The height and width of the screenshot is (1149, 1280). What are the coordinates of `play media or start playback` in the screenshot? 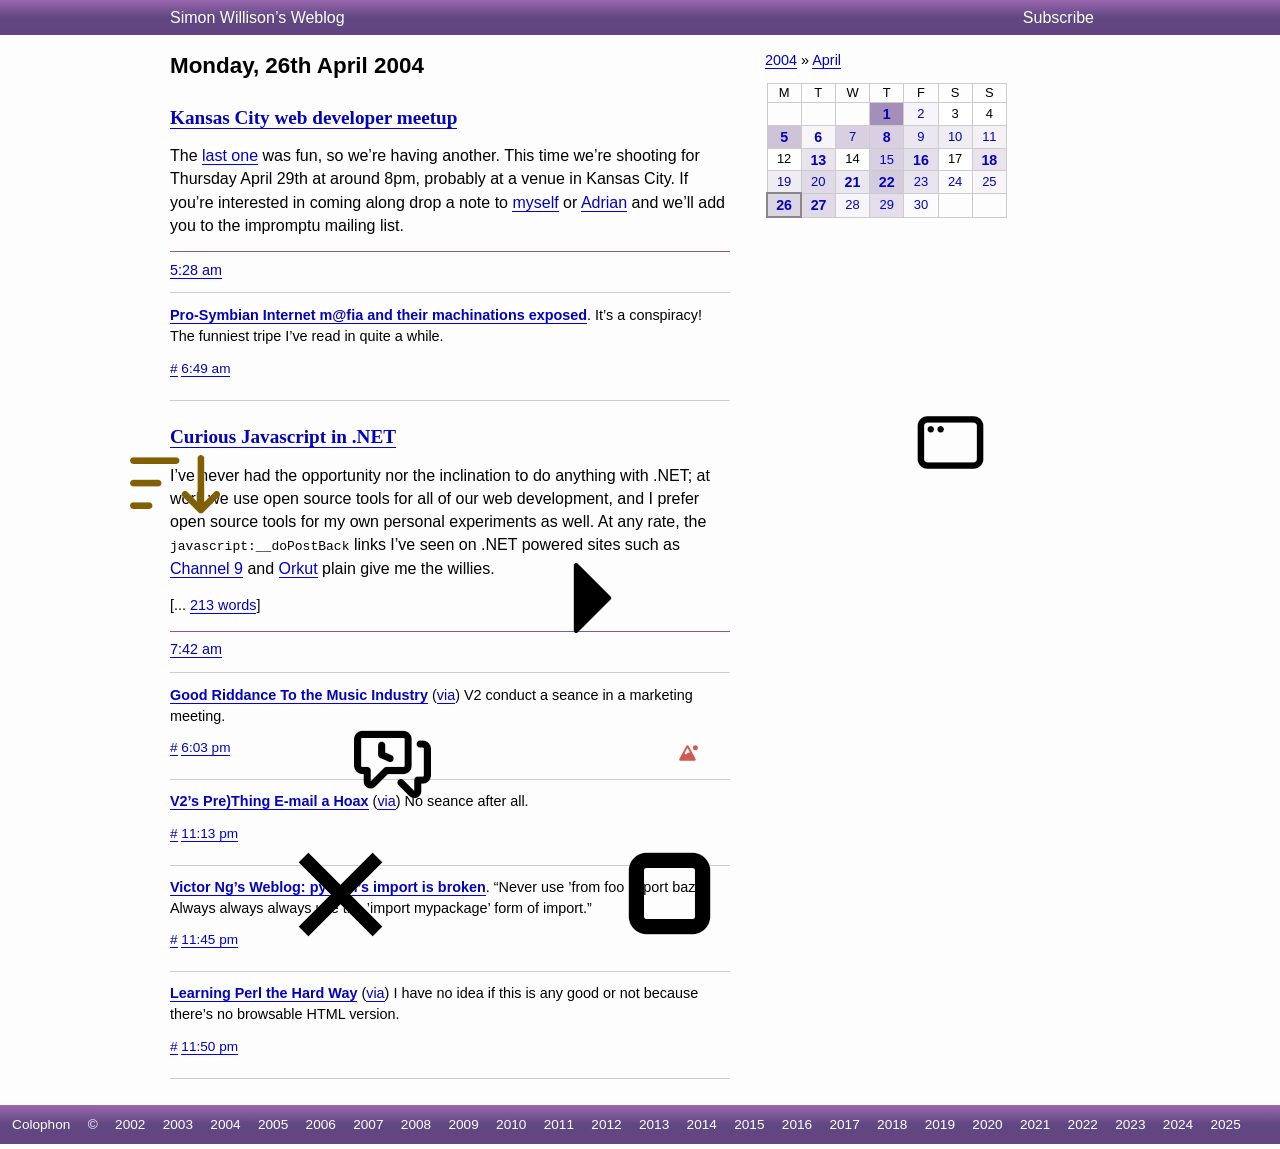 It's located at (593, 598).